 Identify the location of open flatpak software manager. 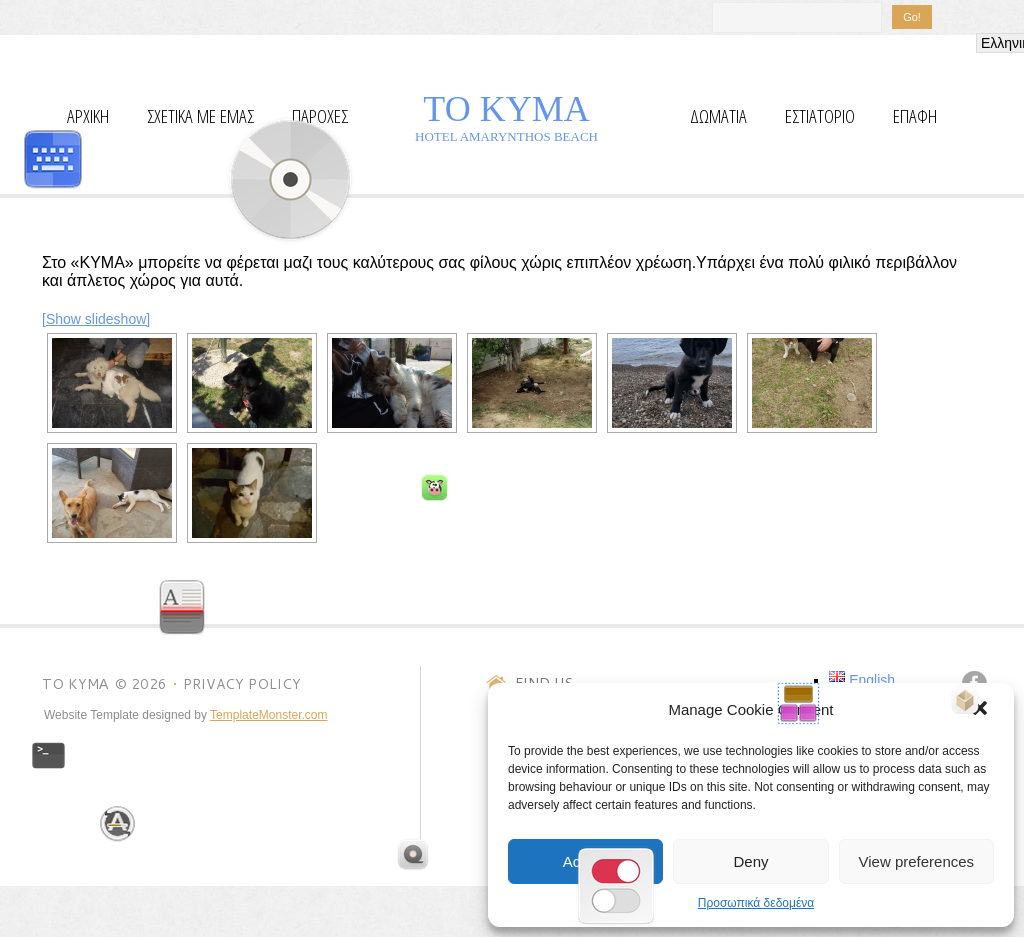
(965, 700).